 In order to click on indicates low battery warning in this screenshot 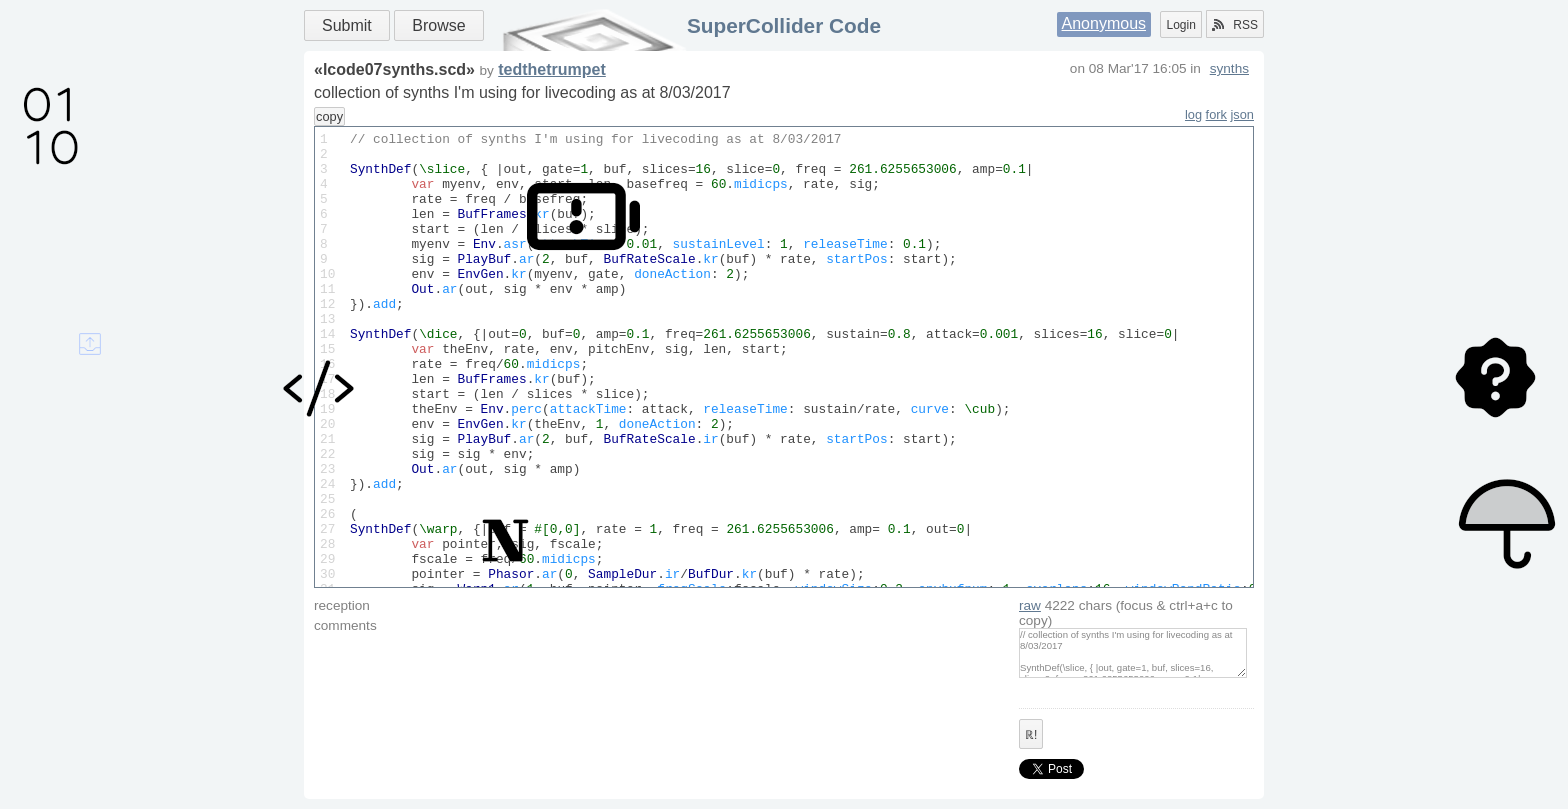, I will do `click(583, 216)`.